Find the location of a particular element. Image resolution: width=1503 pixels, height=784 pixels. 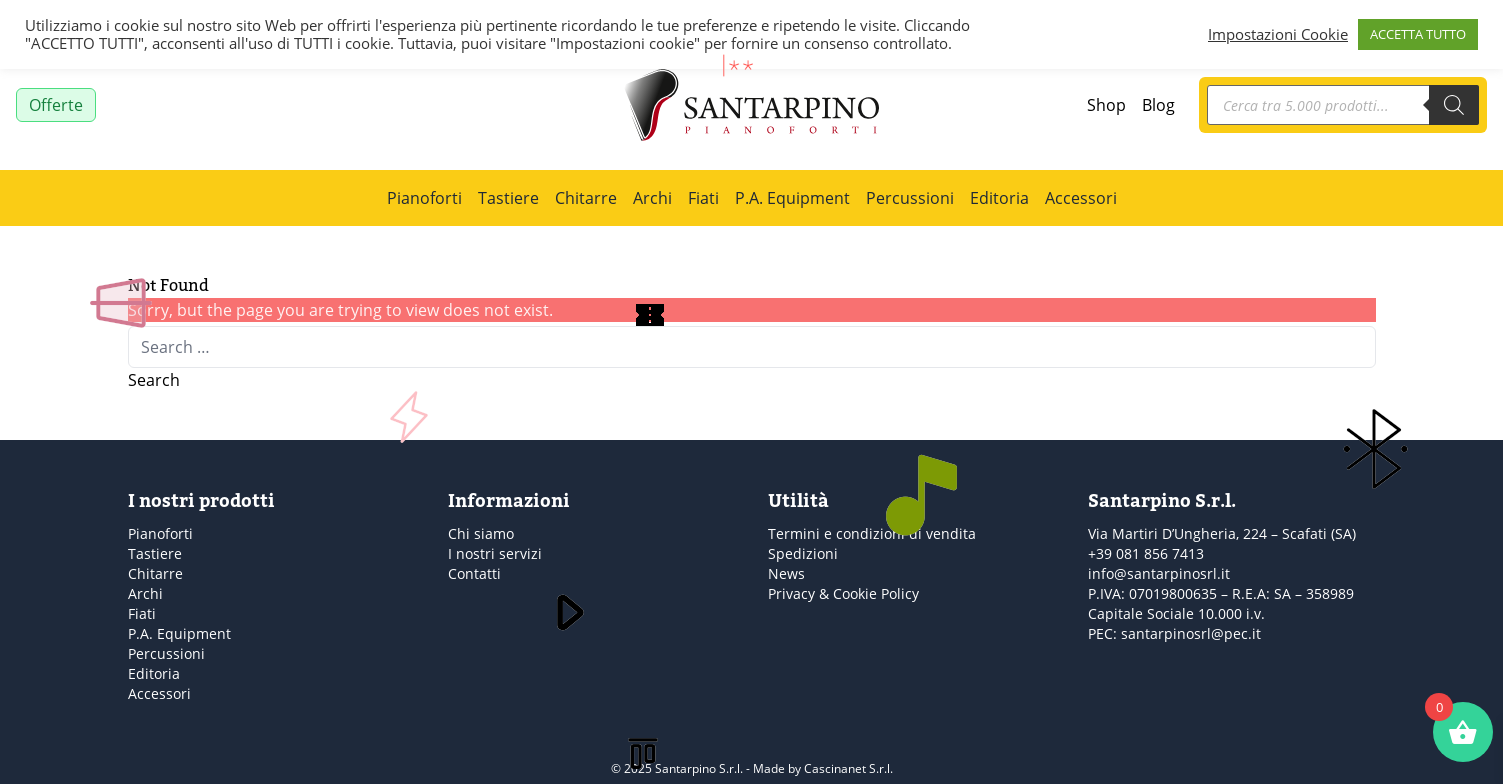

open music player or audio library is located at coordinates (921, 493).